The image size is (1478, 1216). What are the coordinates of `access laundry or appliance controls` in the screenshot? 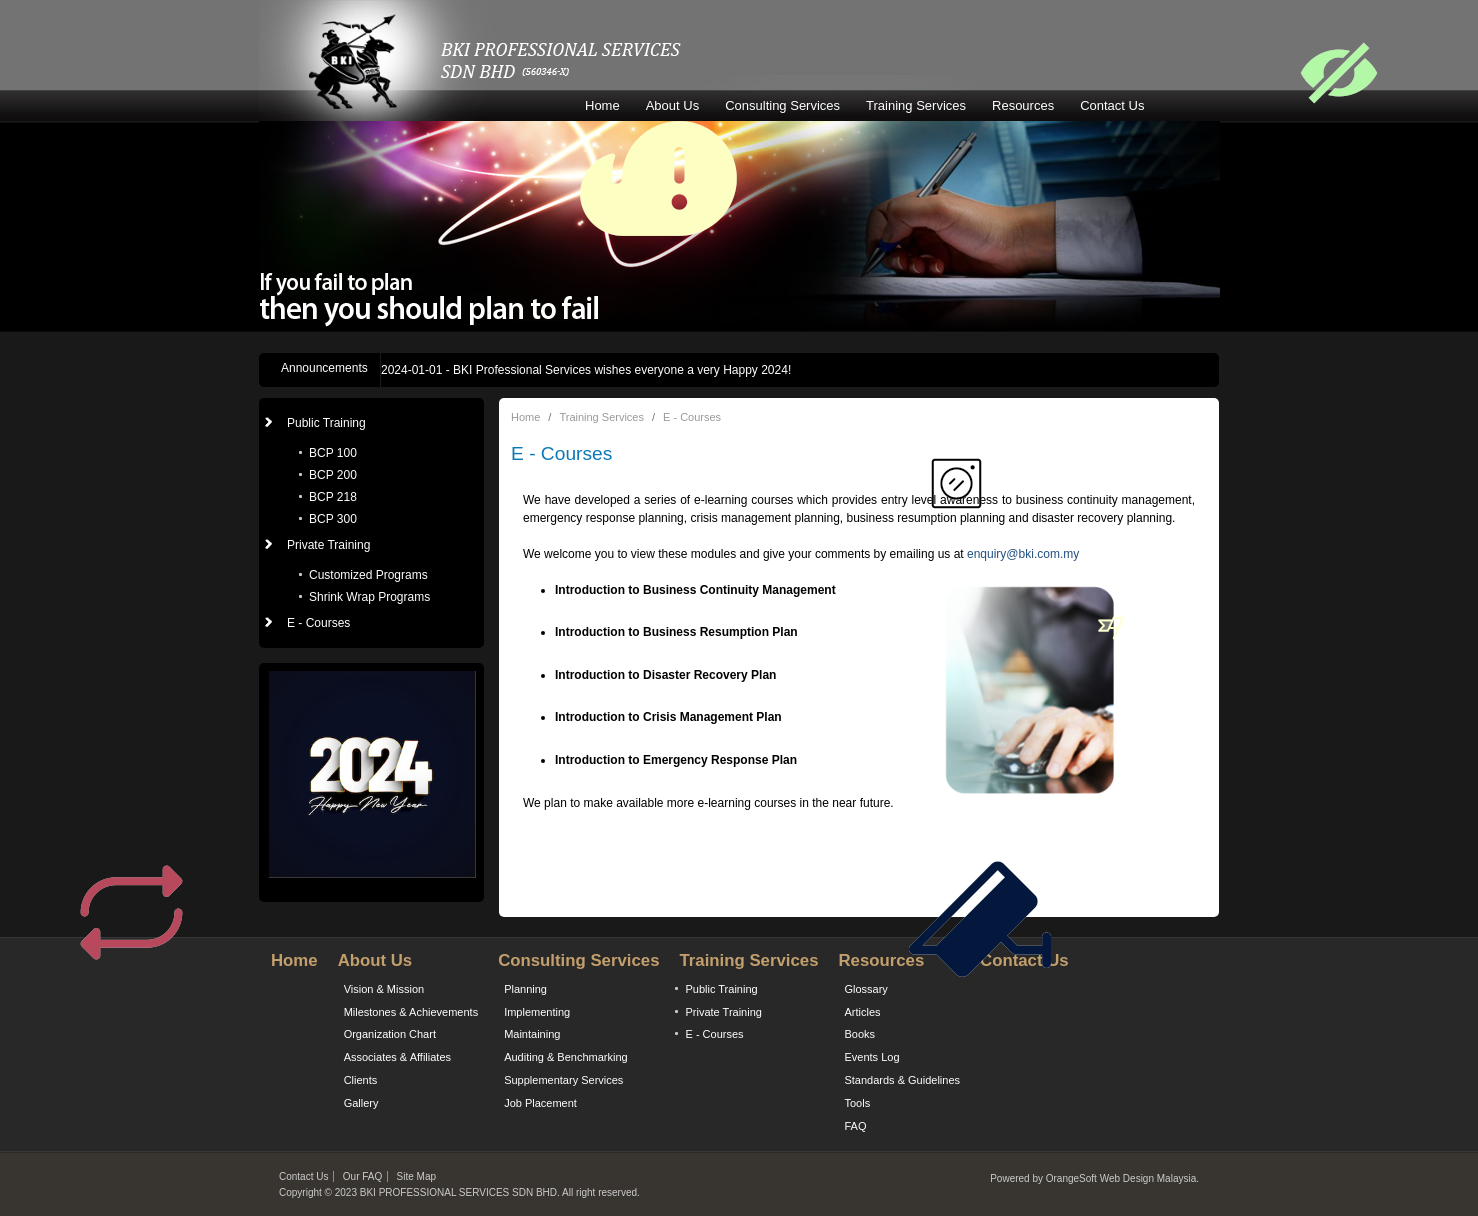 It's located at (956, 483).